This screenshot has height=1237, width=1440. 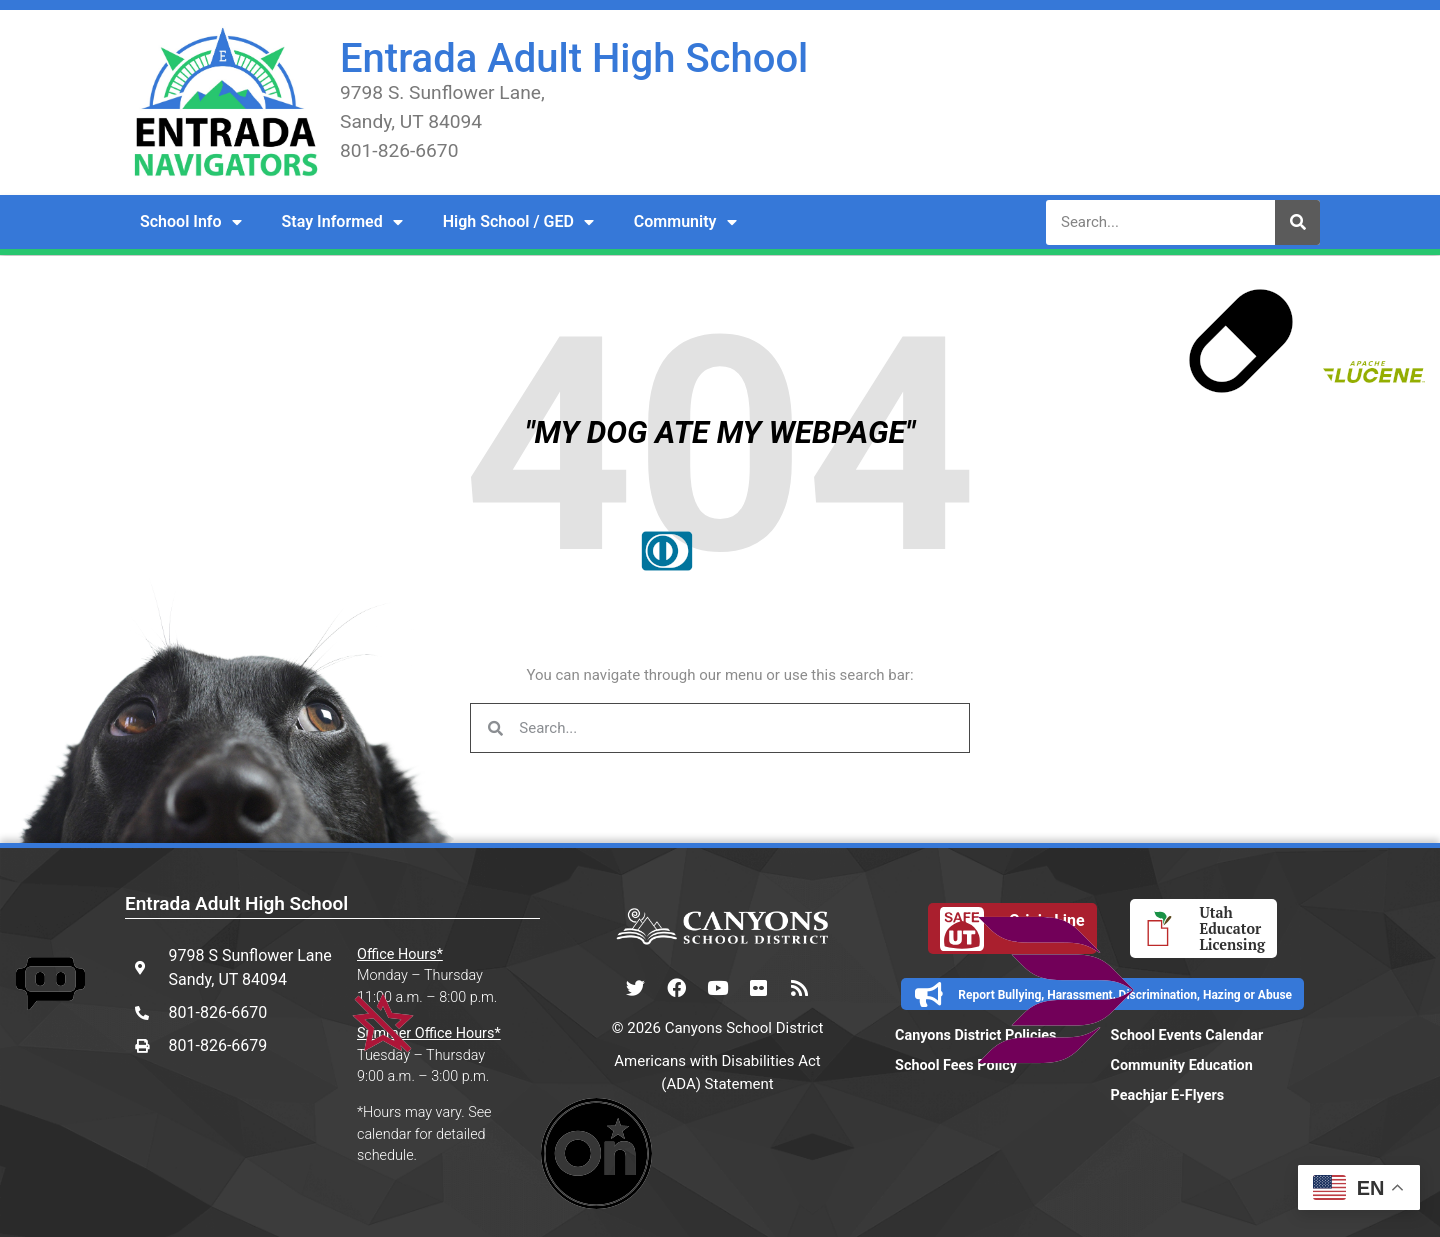 I want to click on access OnStar connected vehicle services, so click(x=596, y=1153).